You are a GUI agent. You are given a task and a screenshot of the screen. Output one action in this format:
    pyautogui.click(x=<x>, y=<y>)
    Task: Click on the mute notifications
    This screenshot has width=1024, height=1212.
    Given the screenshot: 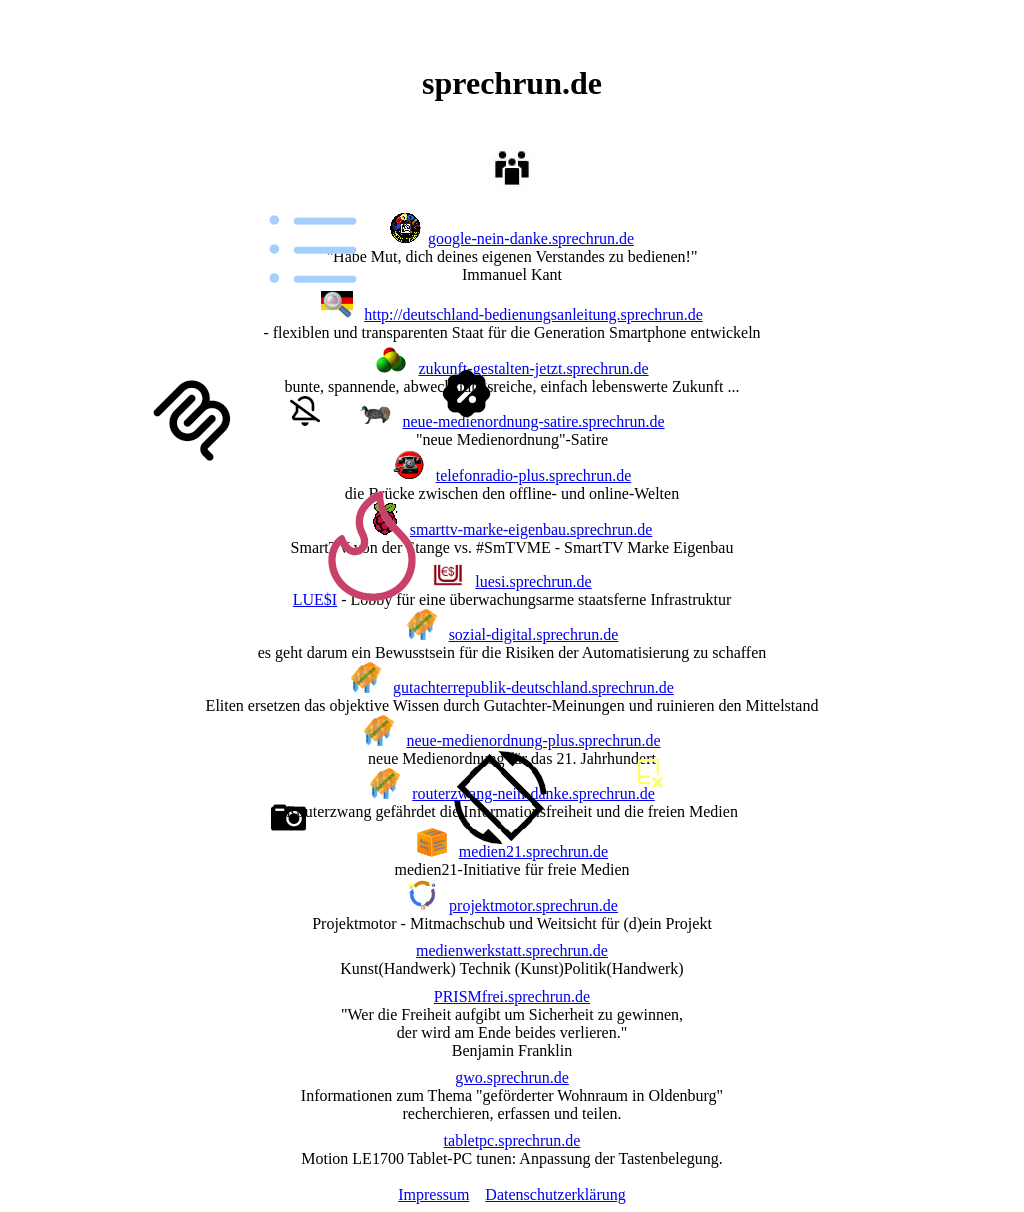 What is the action you would take?
    pyautogui.click(x=305, y=411)
    